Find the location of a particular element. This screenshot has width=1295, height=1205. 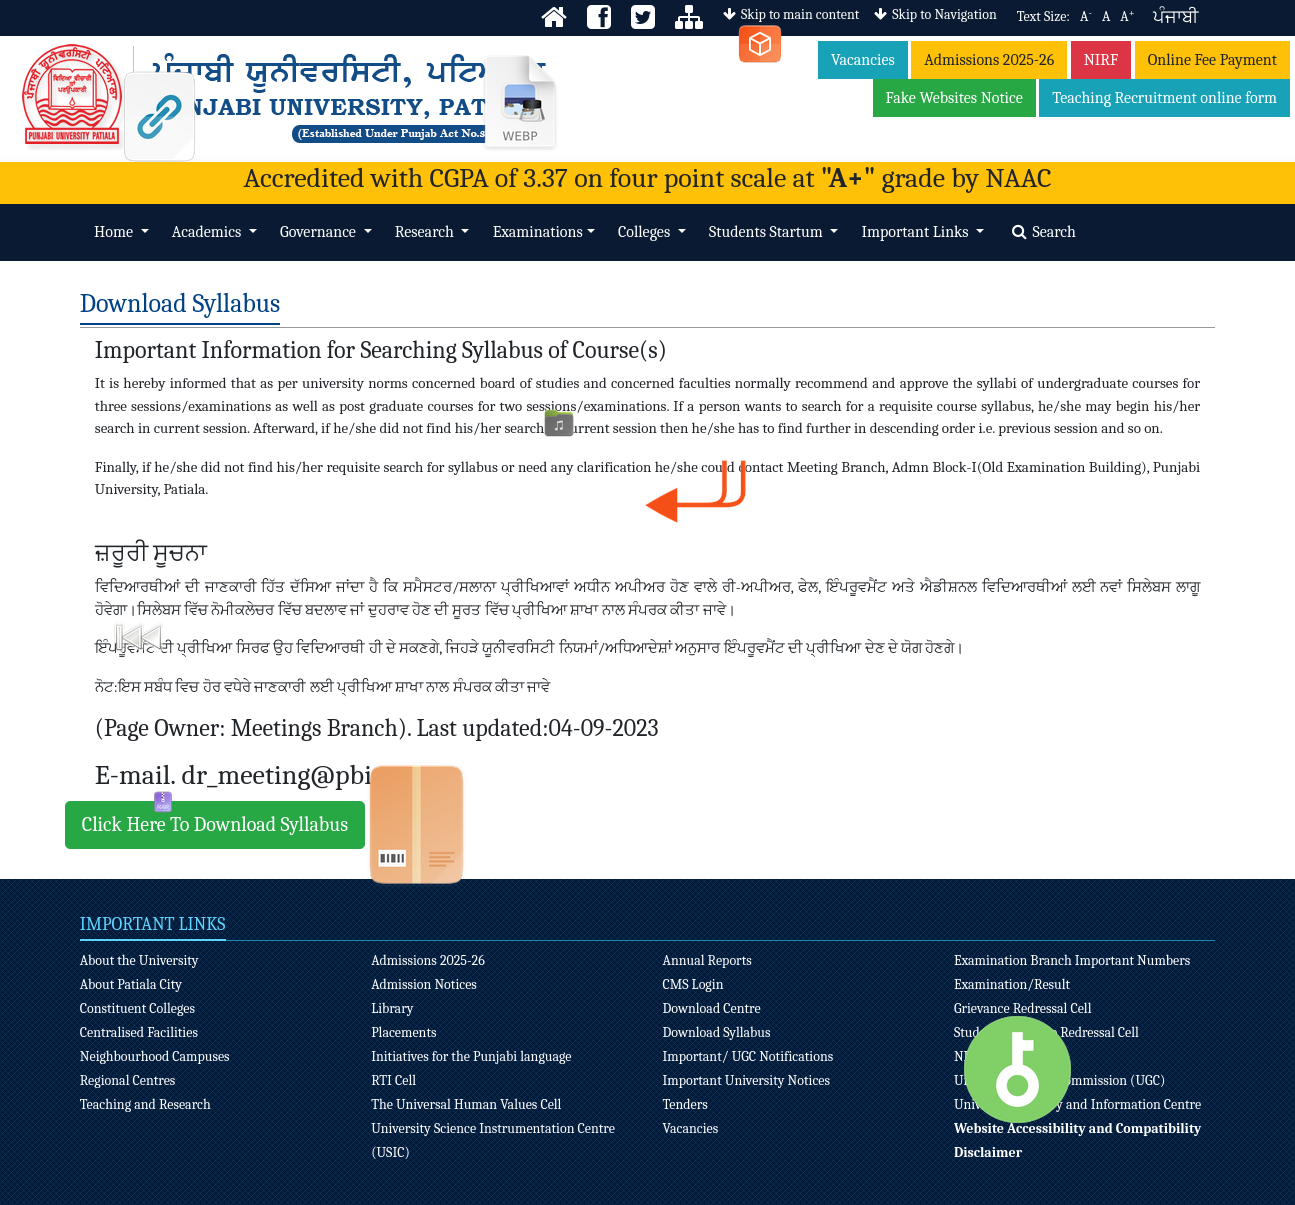

open a 3D model file in OBJ format is located at coordinates (760, 43).